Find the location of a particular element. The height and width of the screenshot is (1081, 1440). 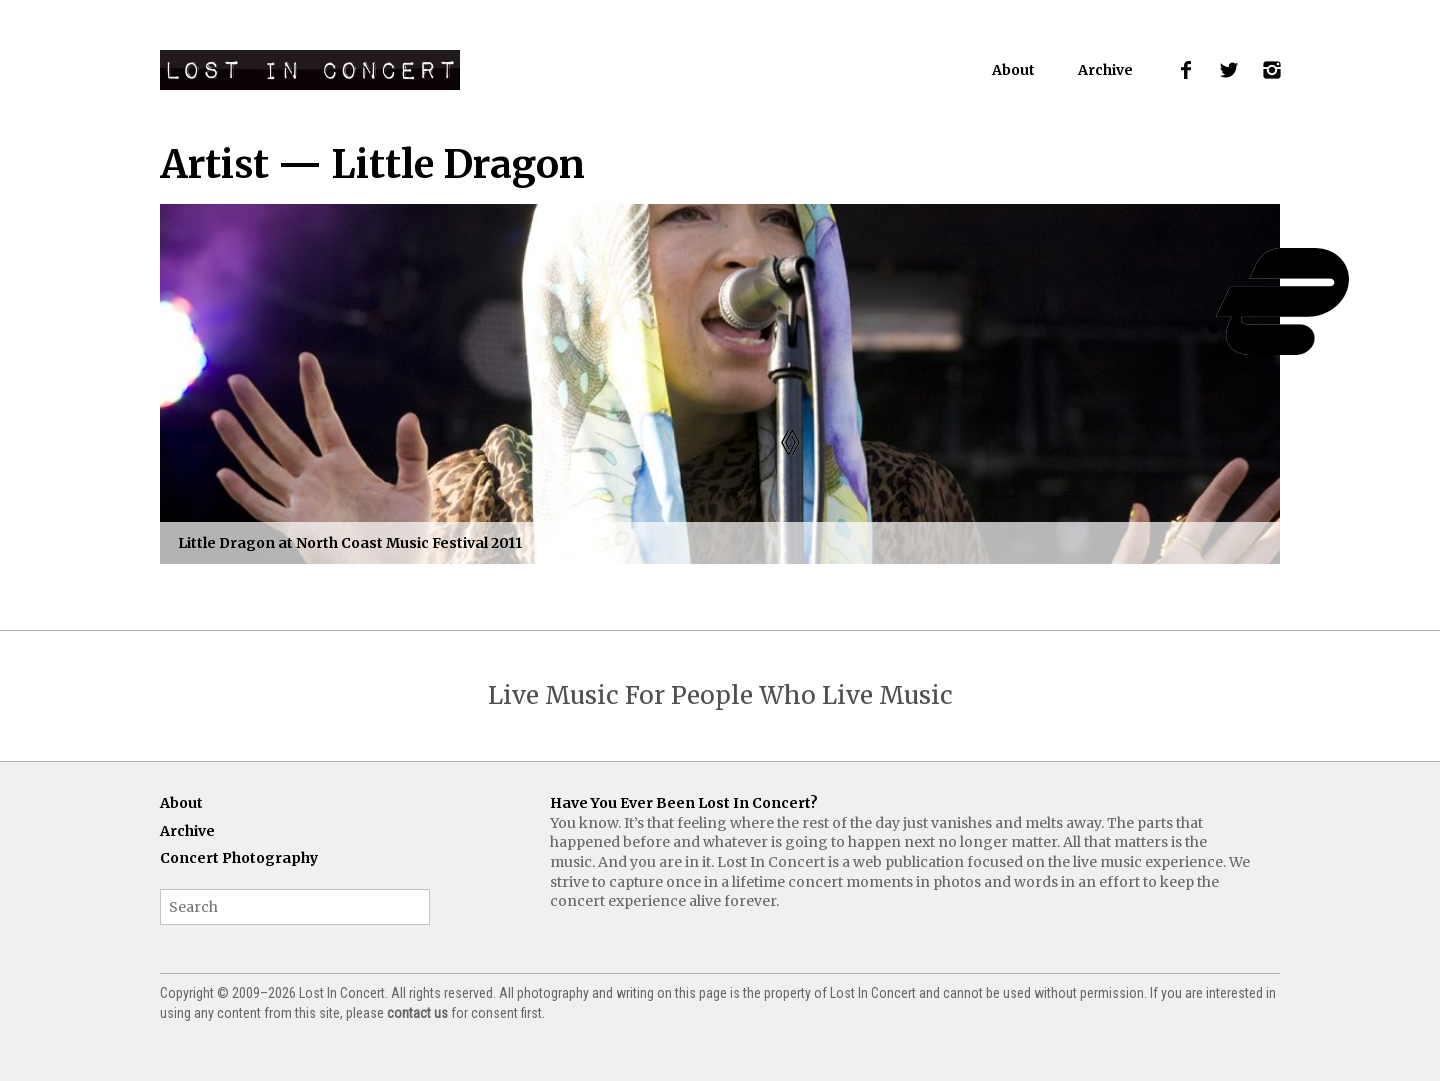

open the ExpressVPN app is located at coordinates (1282, 301).